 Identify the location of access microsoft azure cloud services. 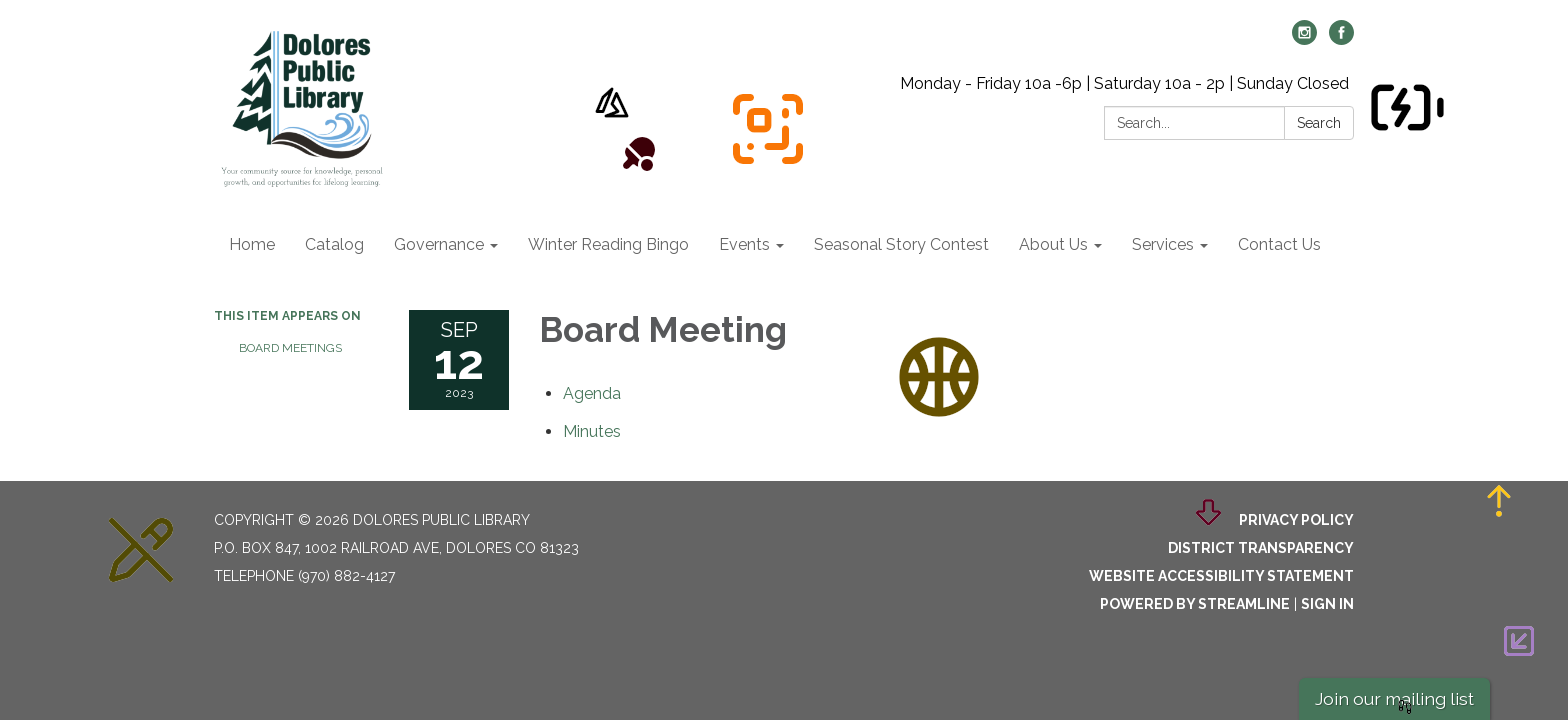
(612, 104).